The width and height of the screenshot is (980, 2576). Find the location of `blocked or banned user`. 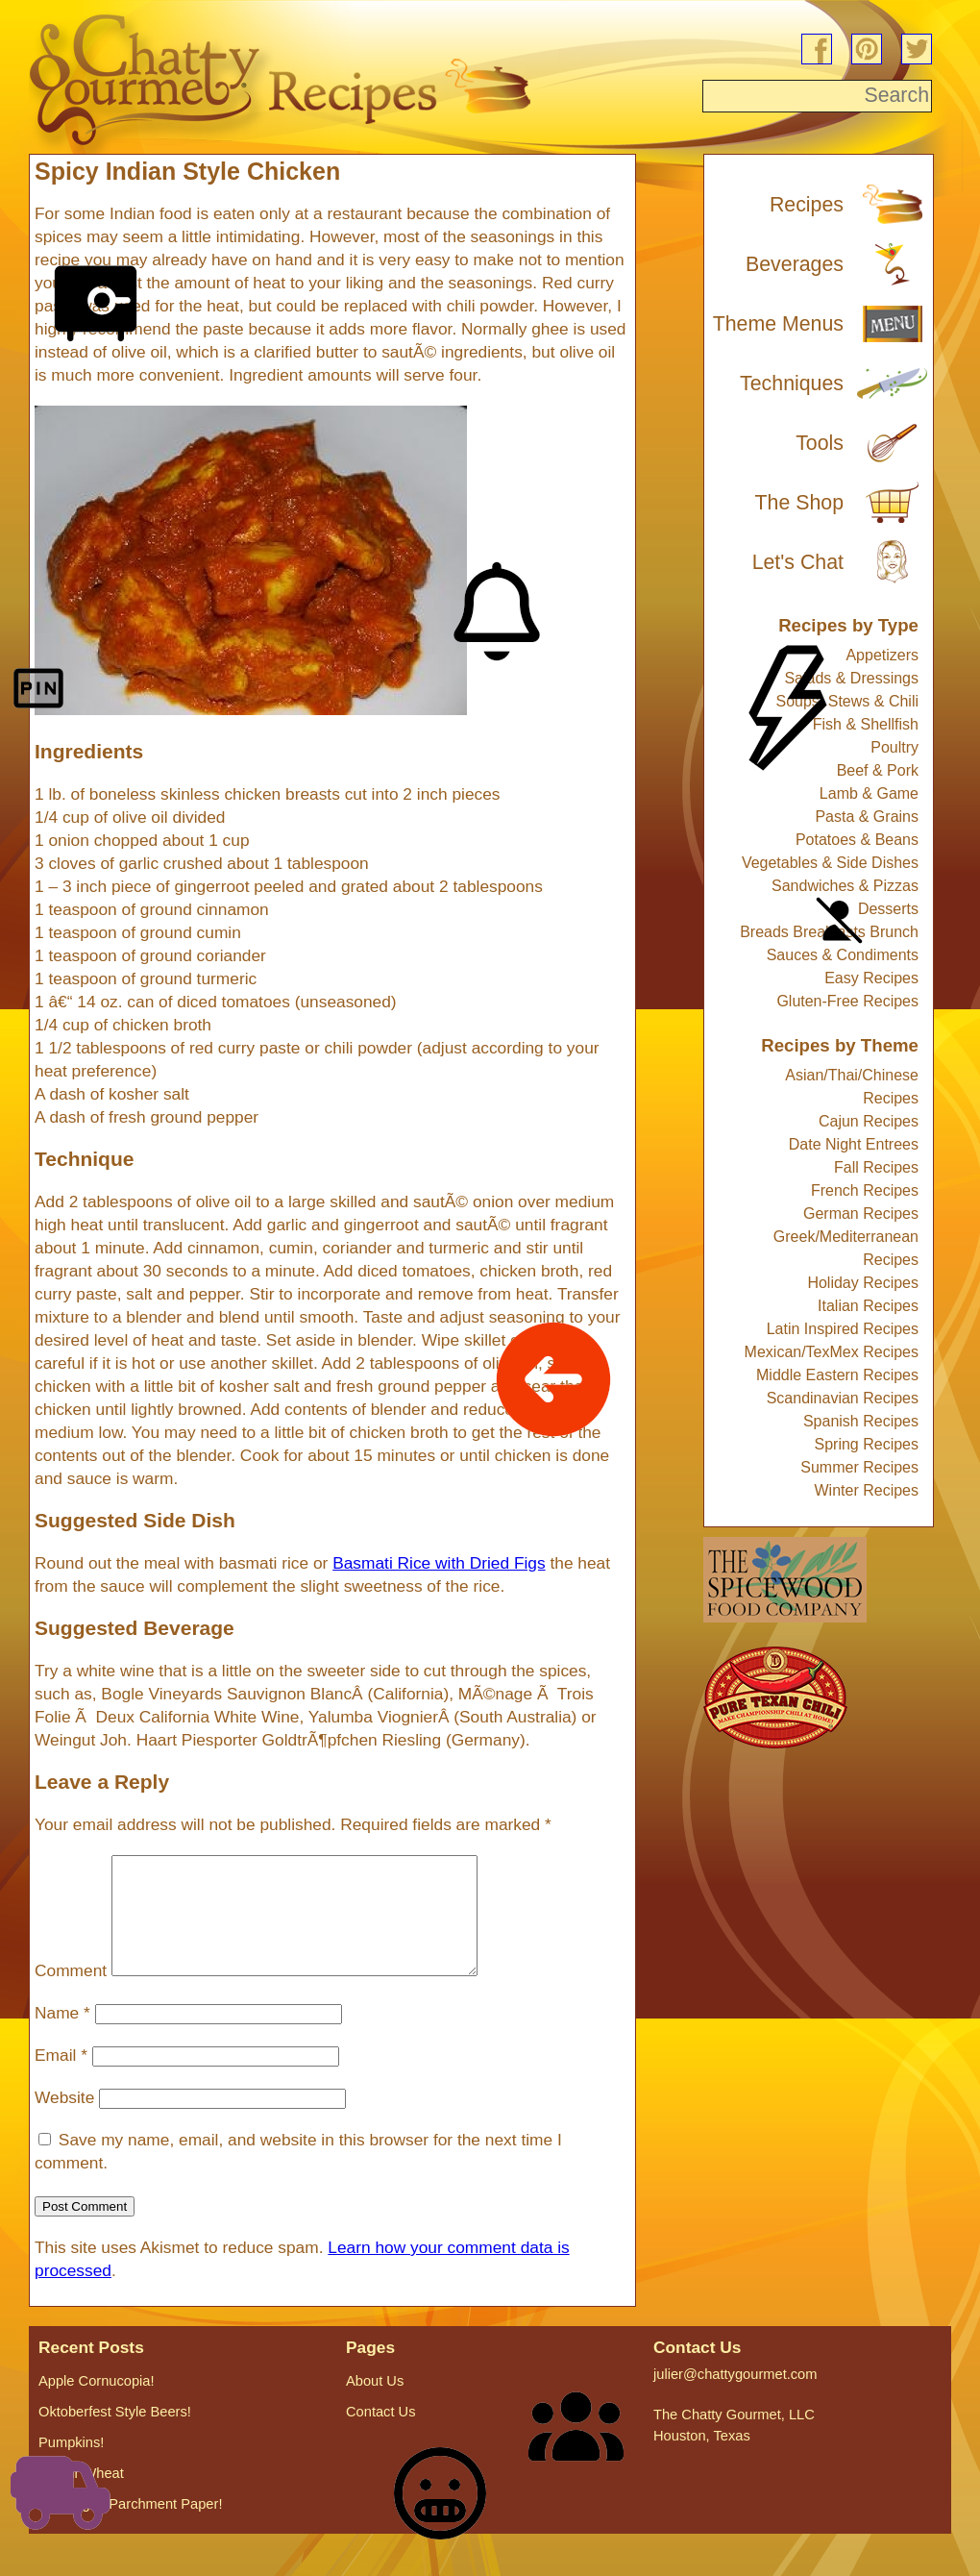

blocked or banned user is located at coordinates (839, 920).